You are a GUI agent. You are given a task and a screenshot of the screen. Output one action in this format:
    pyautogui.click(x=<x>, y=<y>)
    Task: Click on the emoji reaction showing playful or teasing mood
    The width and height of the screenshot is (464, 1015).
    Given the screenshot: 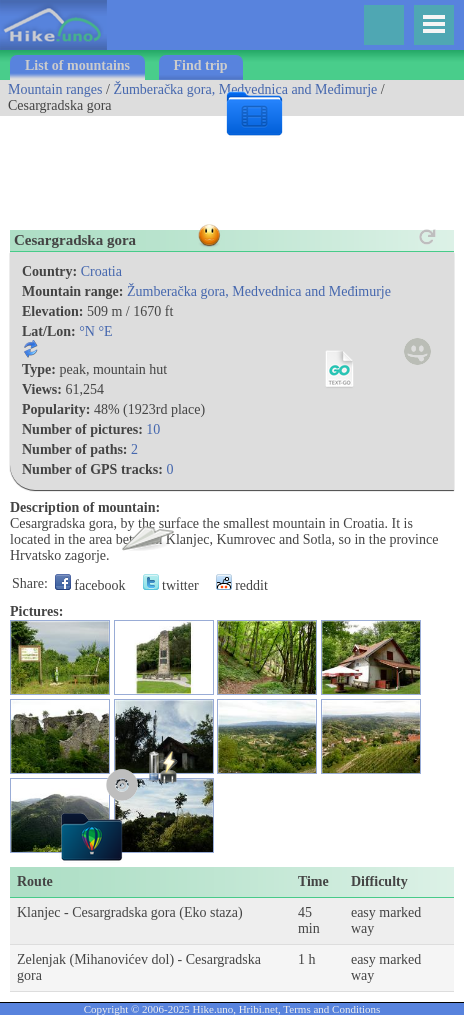 What is the action you would take?
    pyautogui.click(x=417, y=351)
    